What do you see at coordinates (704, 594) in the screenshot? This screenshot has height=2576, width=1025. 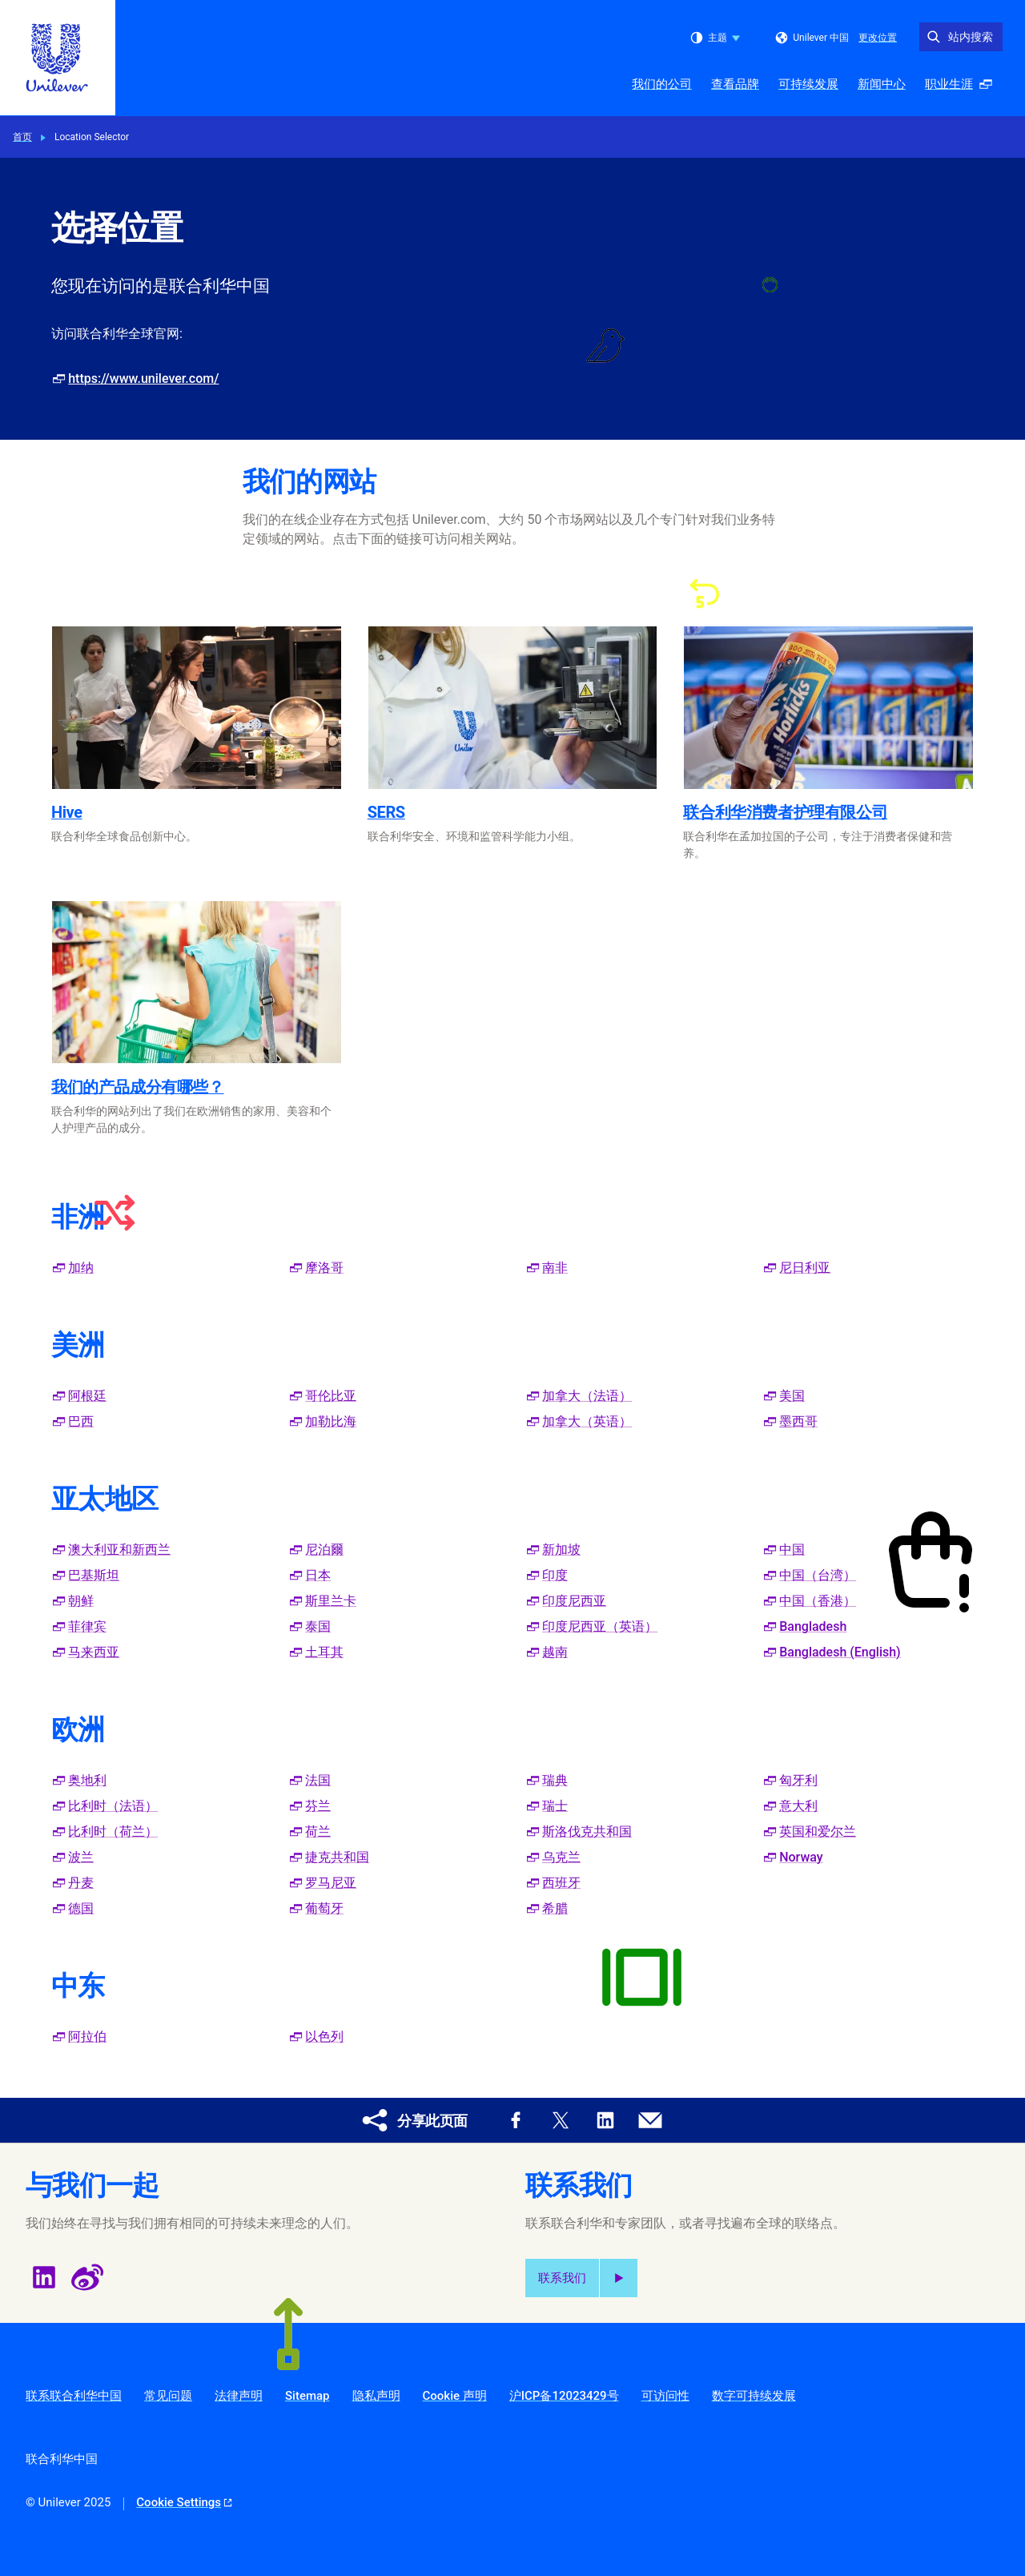 I see `rewind media by 5 seconds` at bounding box center [704, 594].